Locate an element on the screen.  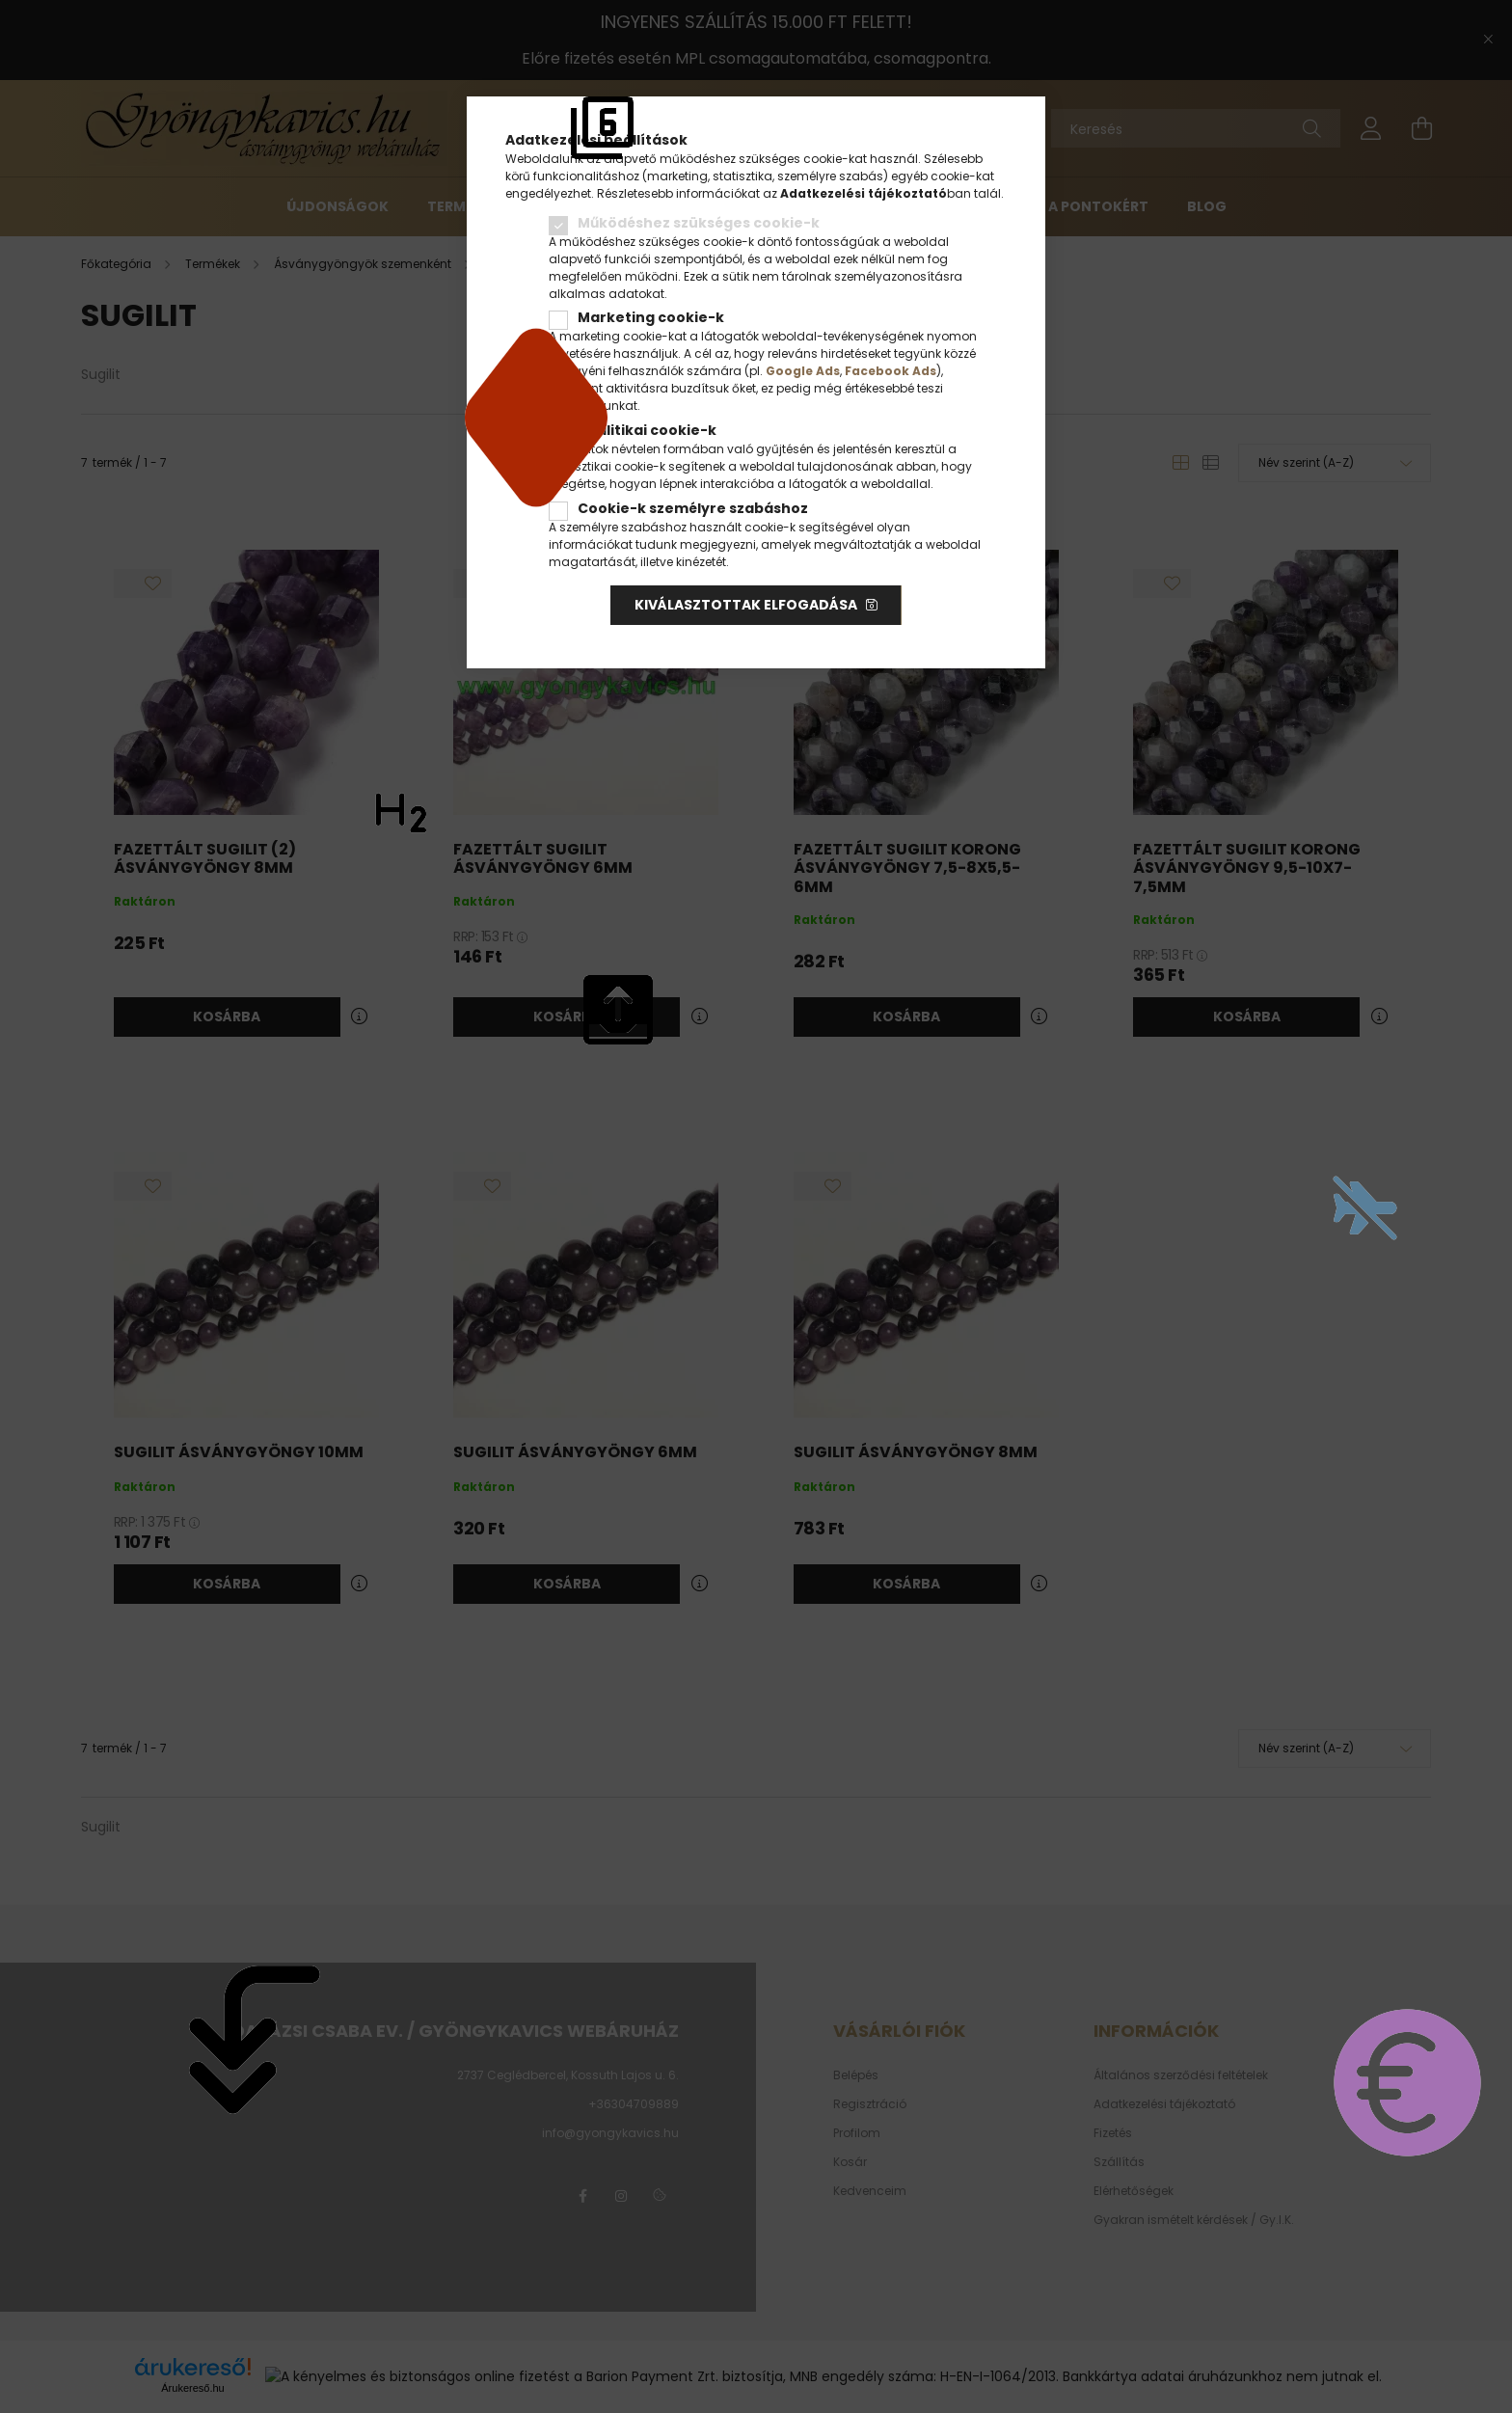
premium or pro feature indicator is located at coordinates (536, 418).